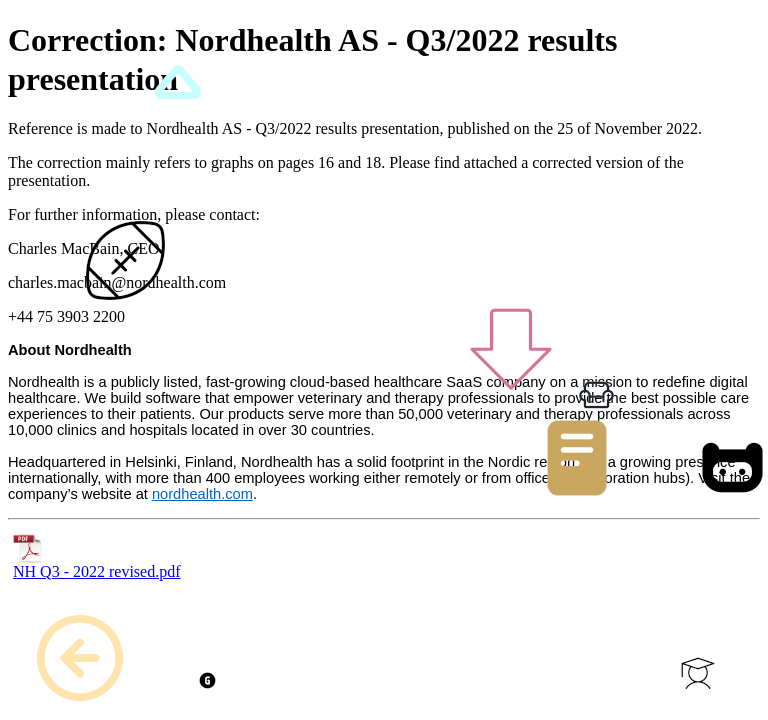  Describe the element at coordinates (596, 395) in the screenshot. I see `browse furniture or home decor` at that location.